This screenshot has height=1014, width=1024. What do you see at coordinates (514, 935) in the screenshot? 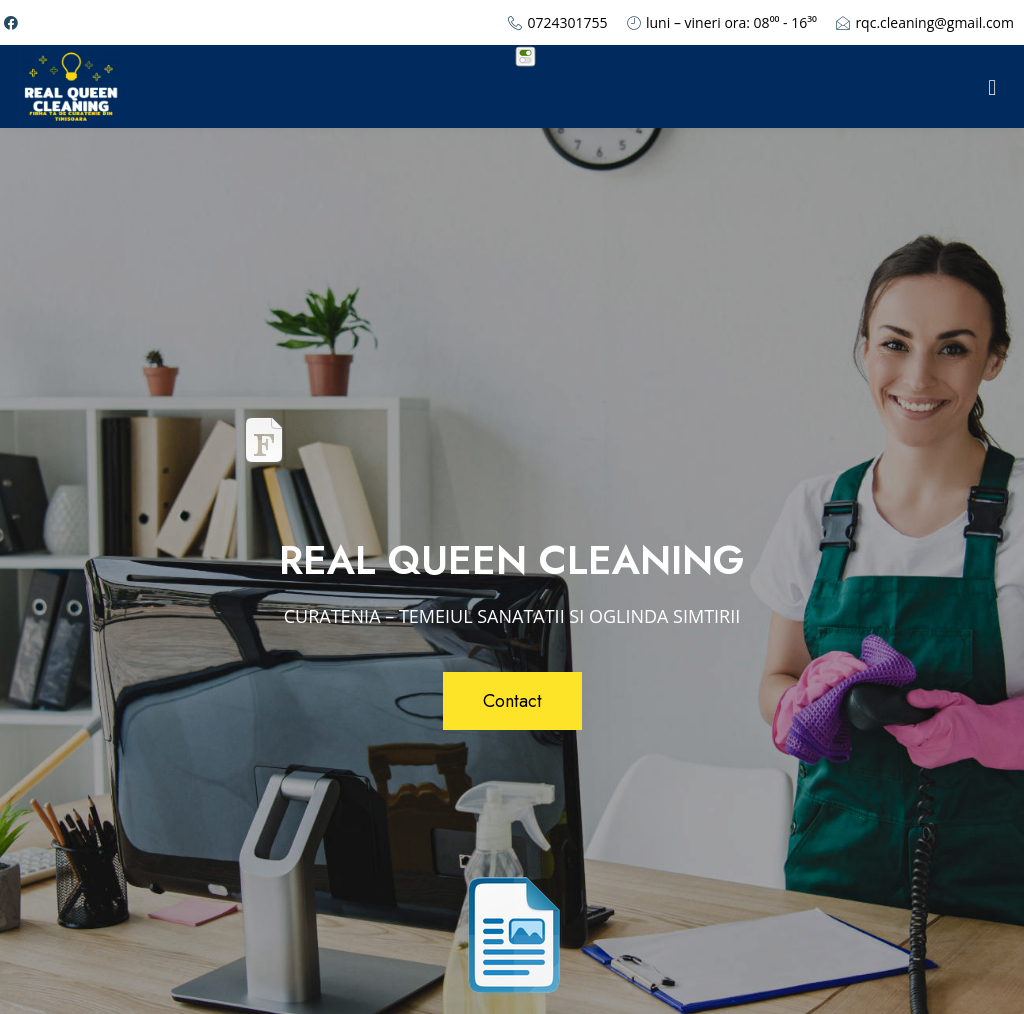
I see `open a libreoffice writer document` at bounding box center [514, 935].